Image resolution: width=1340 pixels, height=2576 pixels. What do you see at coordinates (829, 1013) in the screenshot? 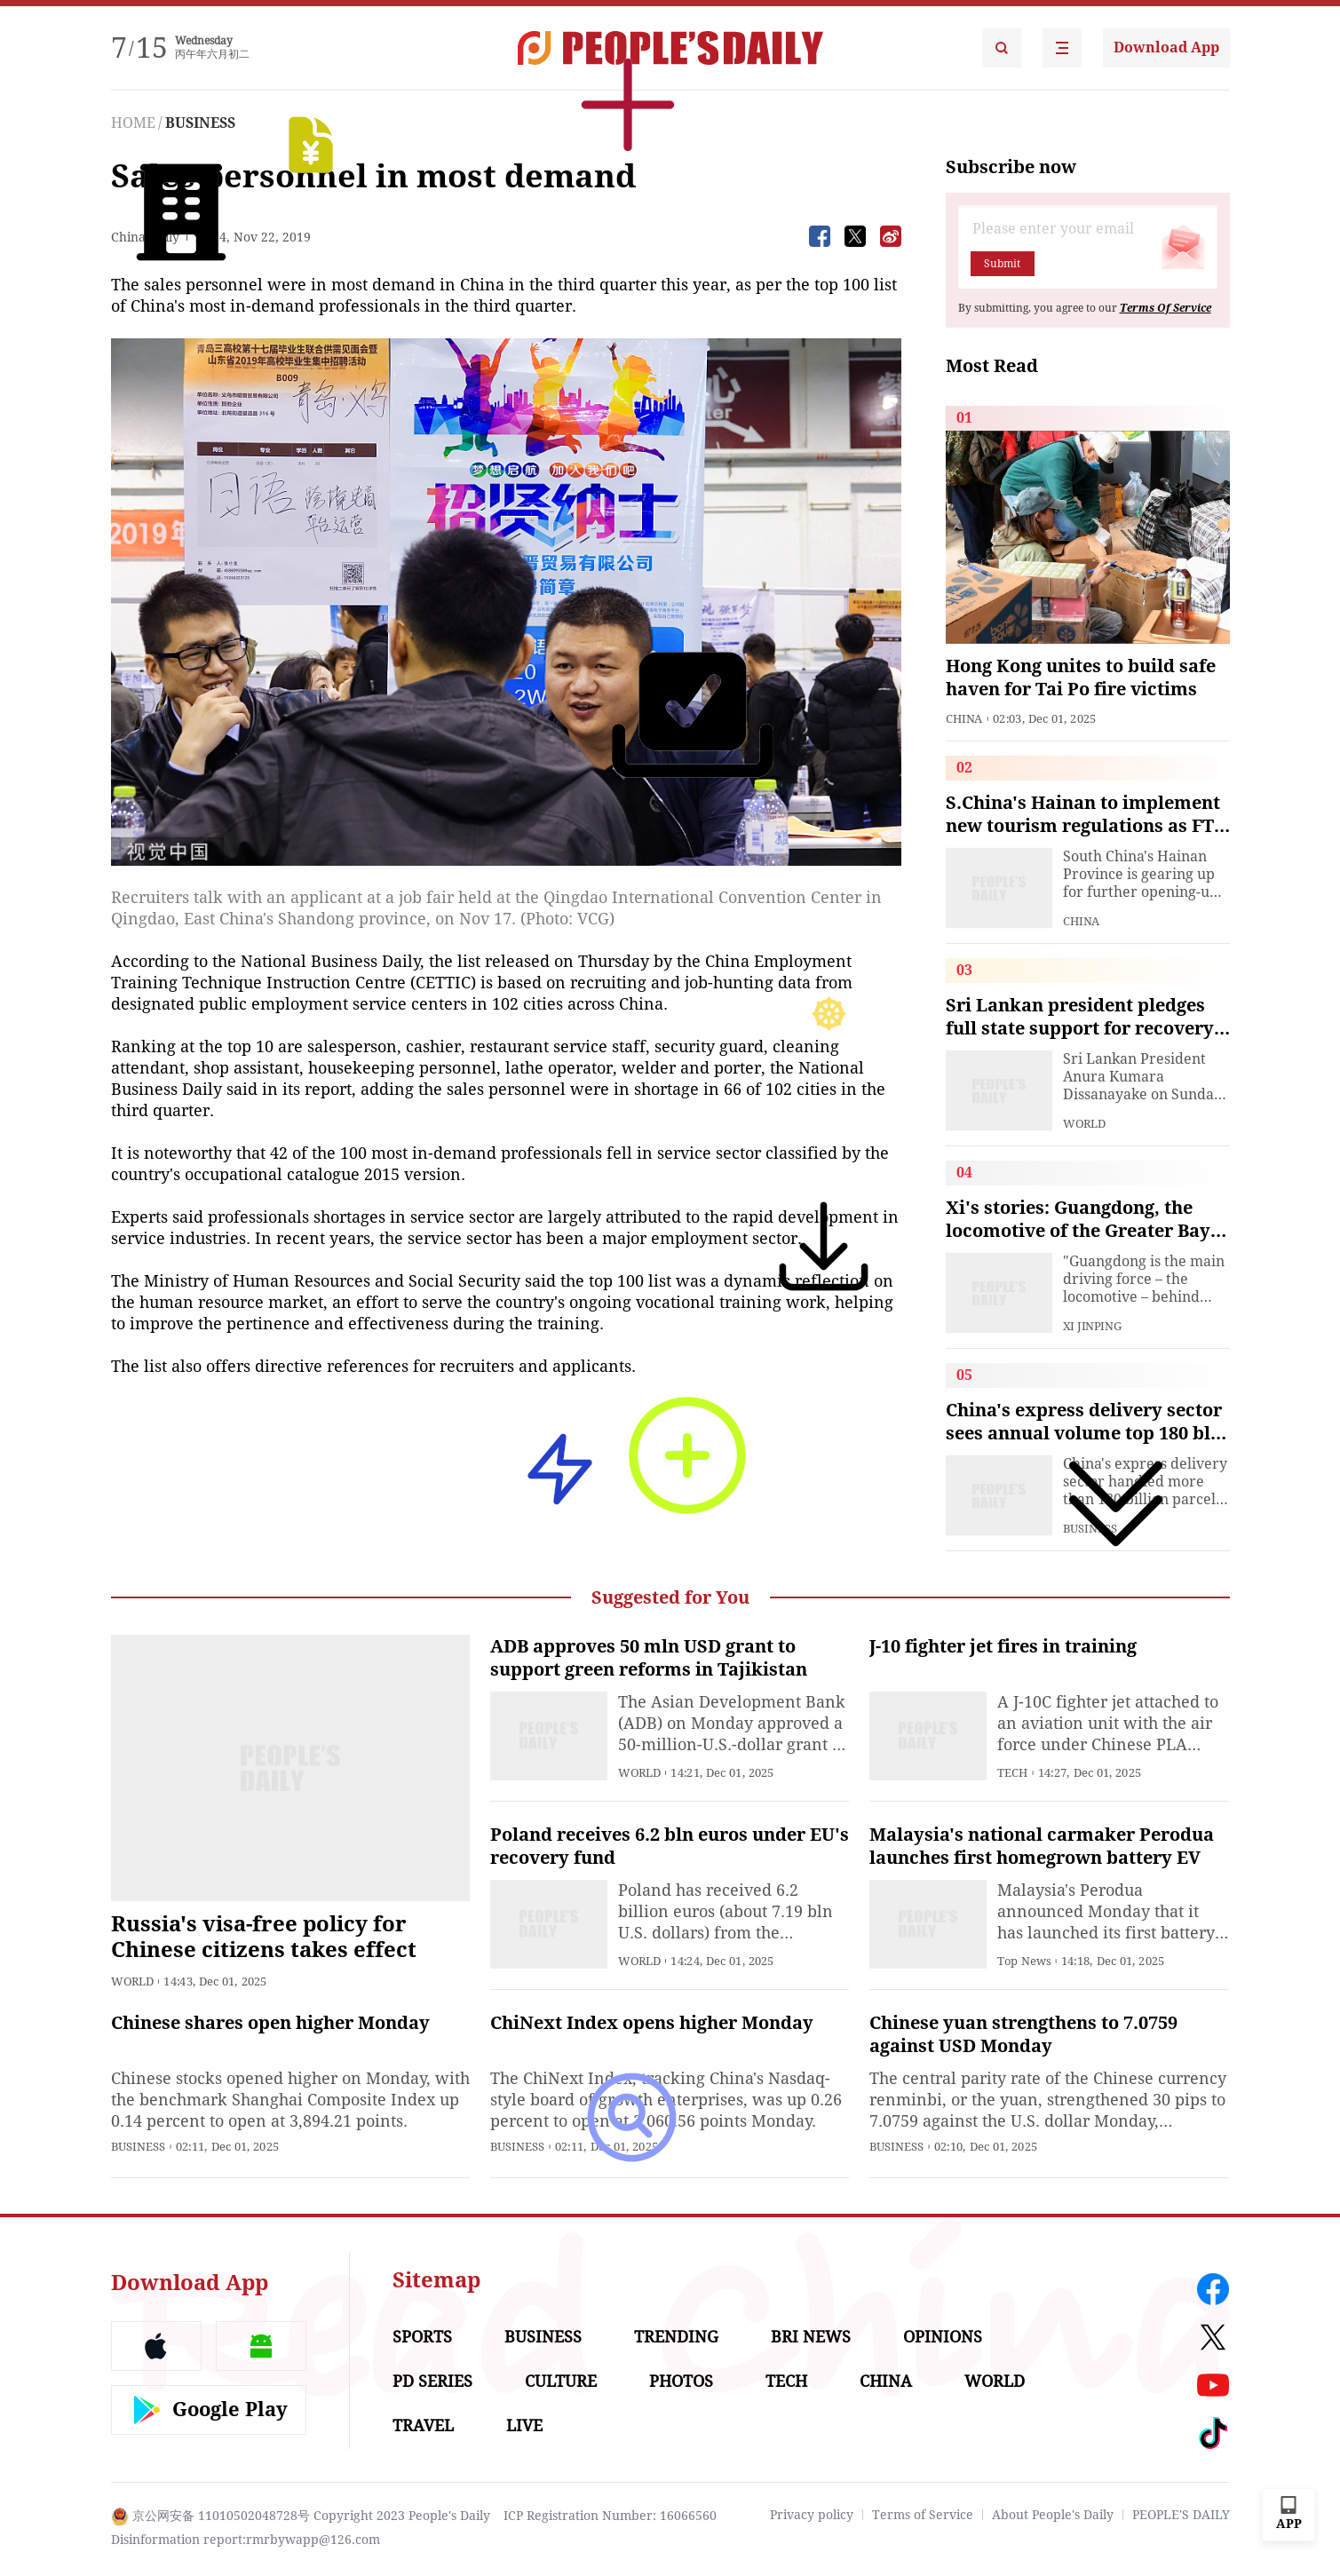
I see `navigate to buddhism or dharma-related content` at bounding box center [829, 1013].